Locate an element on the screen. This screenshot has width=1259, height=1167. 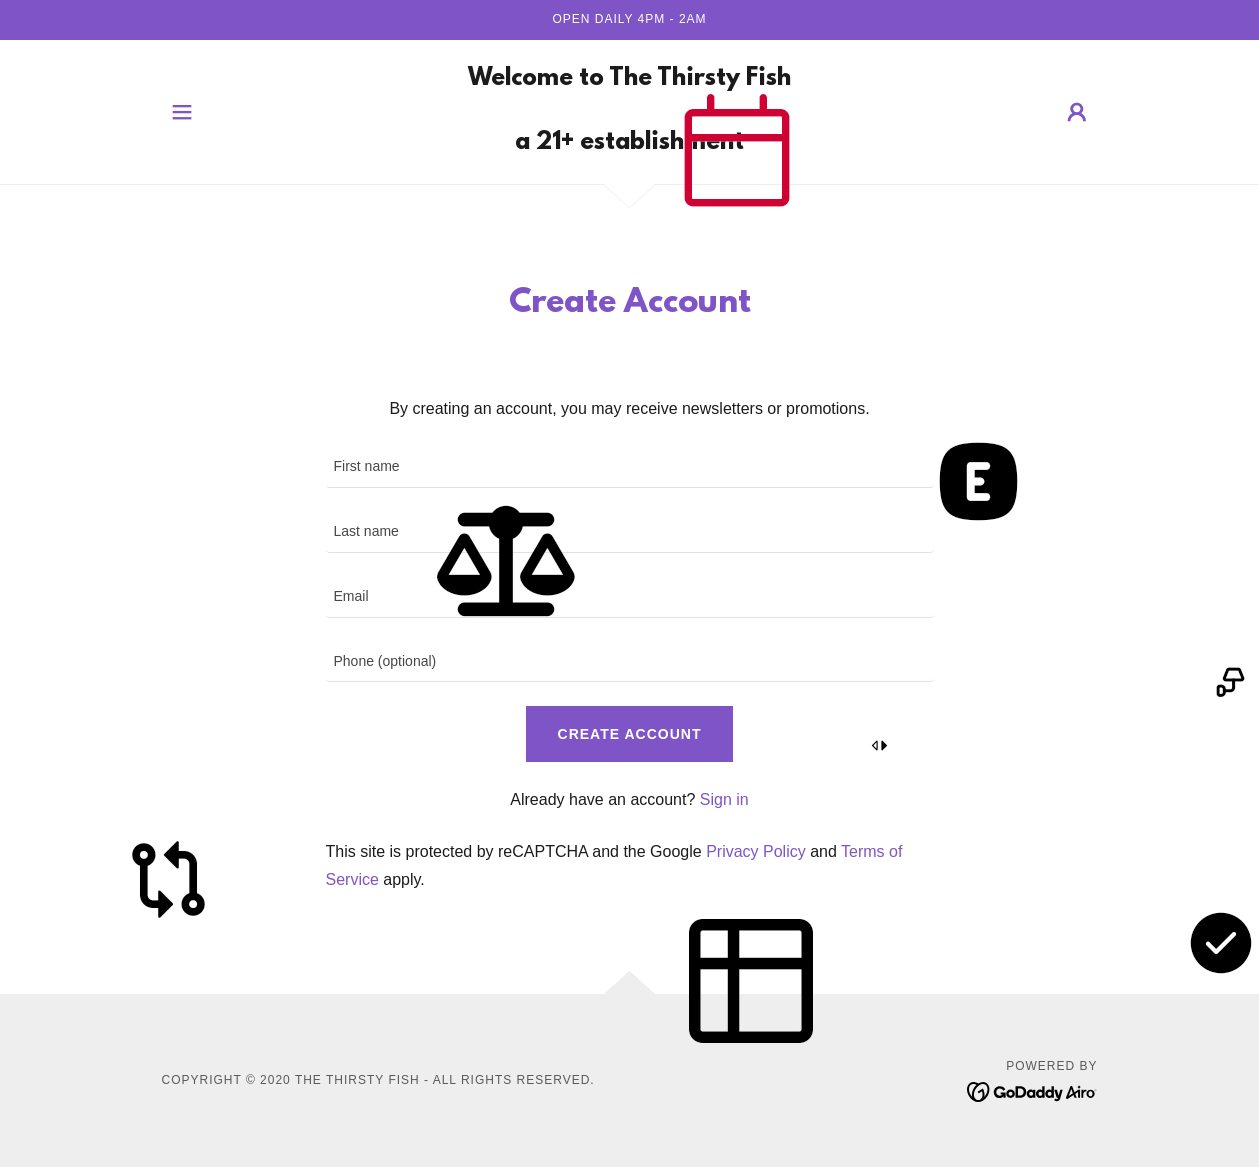
view calendar or scheduled events is located at coordinates (737, 154).